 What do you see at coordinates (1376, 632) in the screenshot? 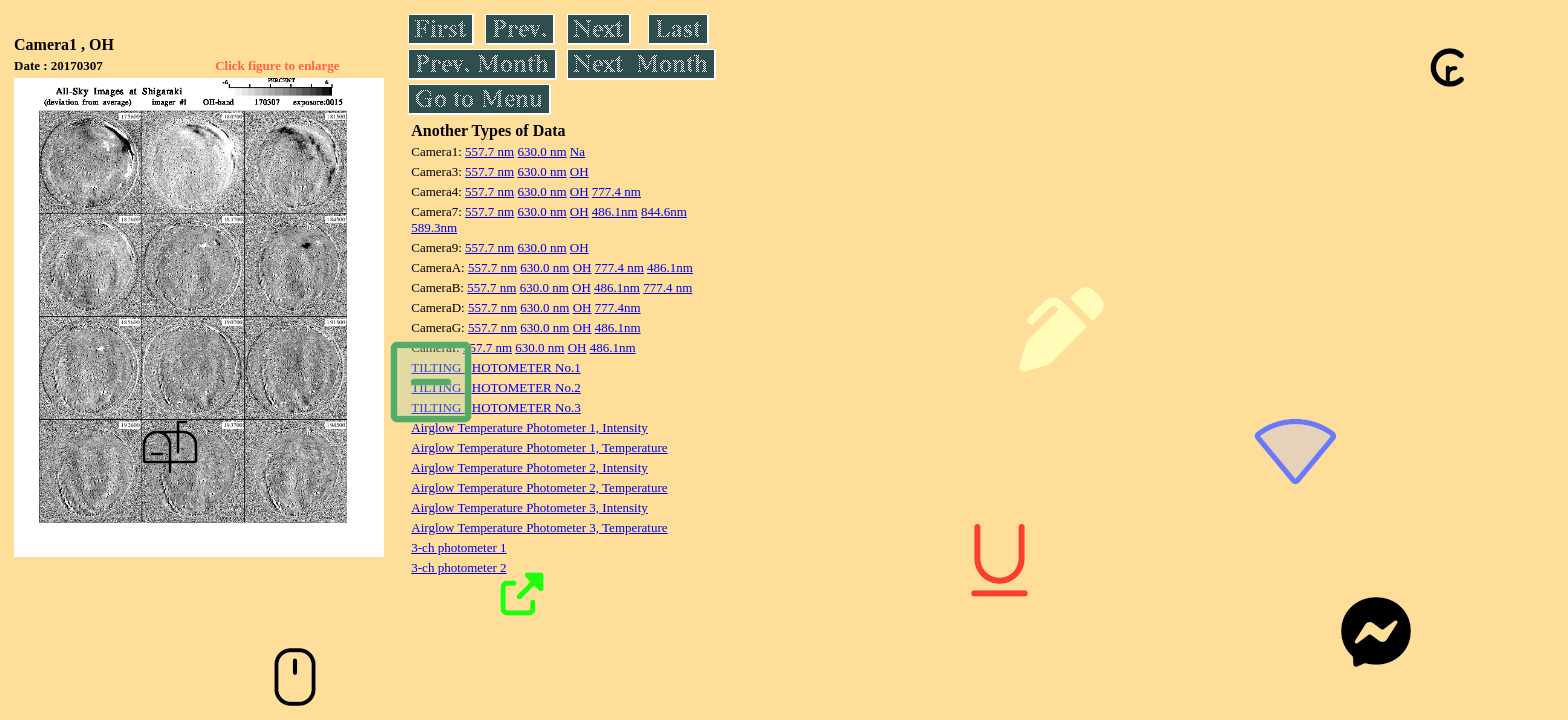
I see `open Facebook Messenger` at bounding box center [1376, 632].